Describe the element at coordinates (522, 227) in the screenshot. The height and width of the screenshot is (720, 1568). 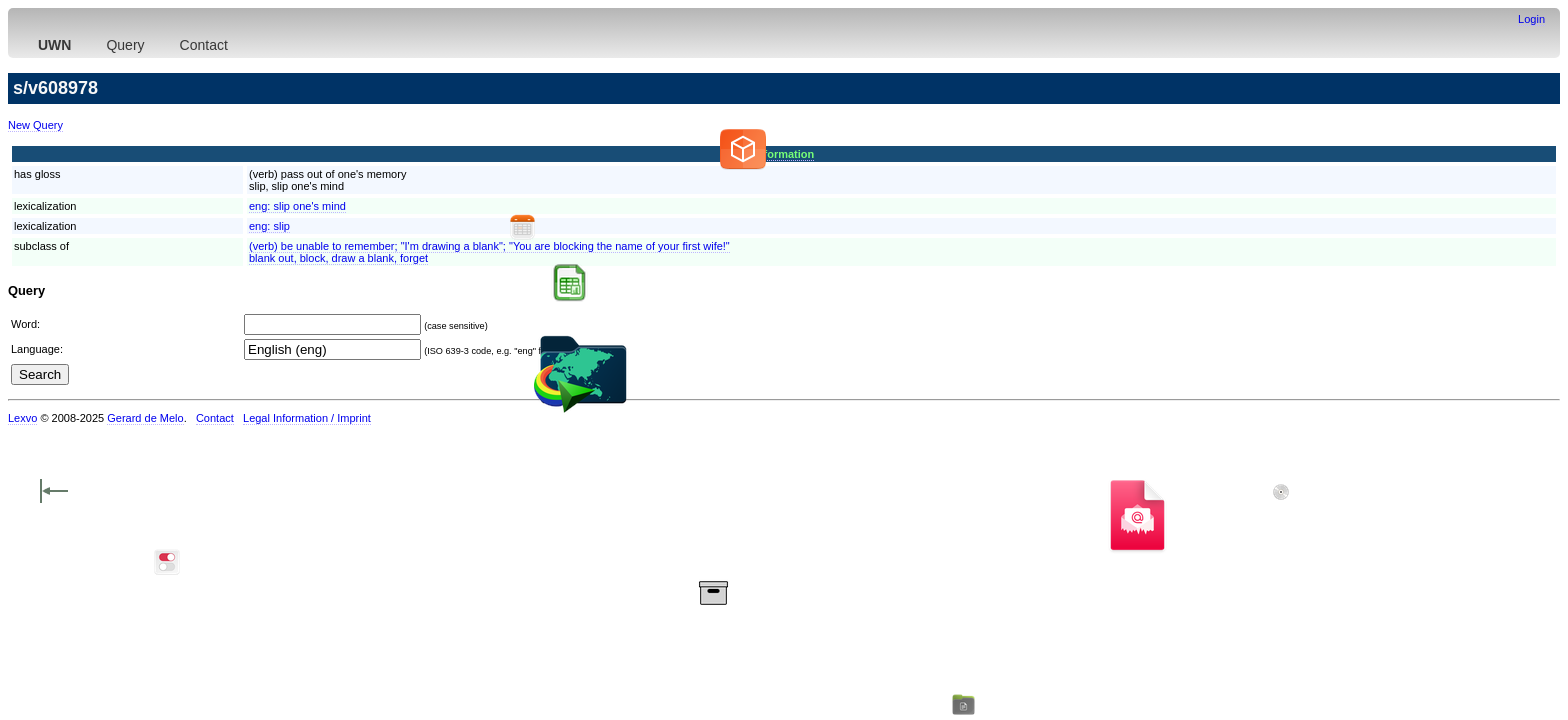
I see `open calendar and tasks preferences` at that location.